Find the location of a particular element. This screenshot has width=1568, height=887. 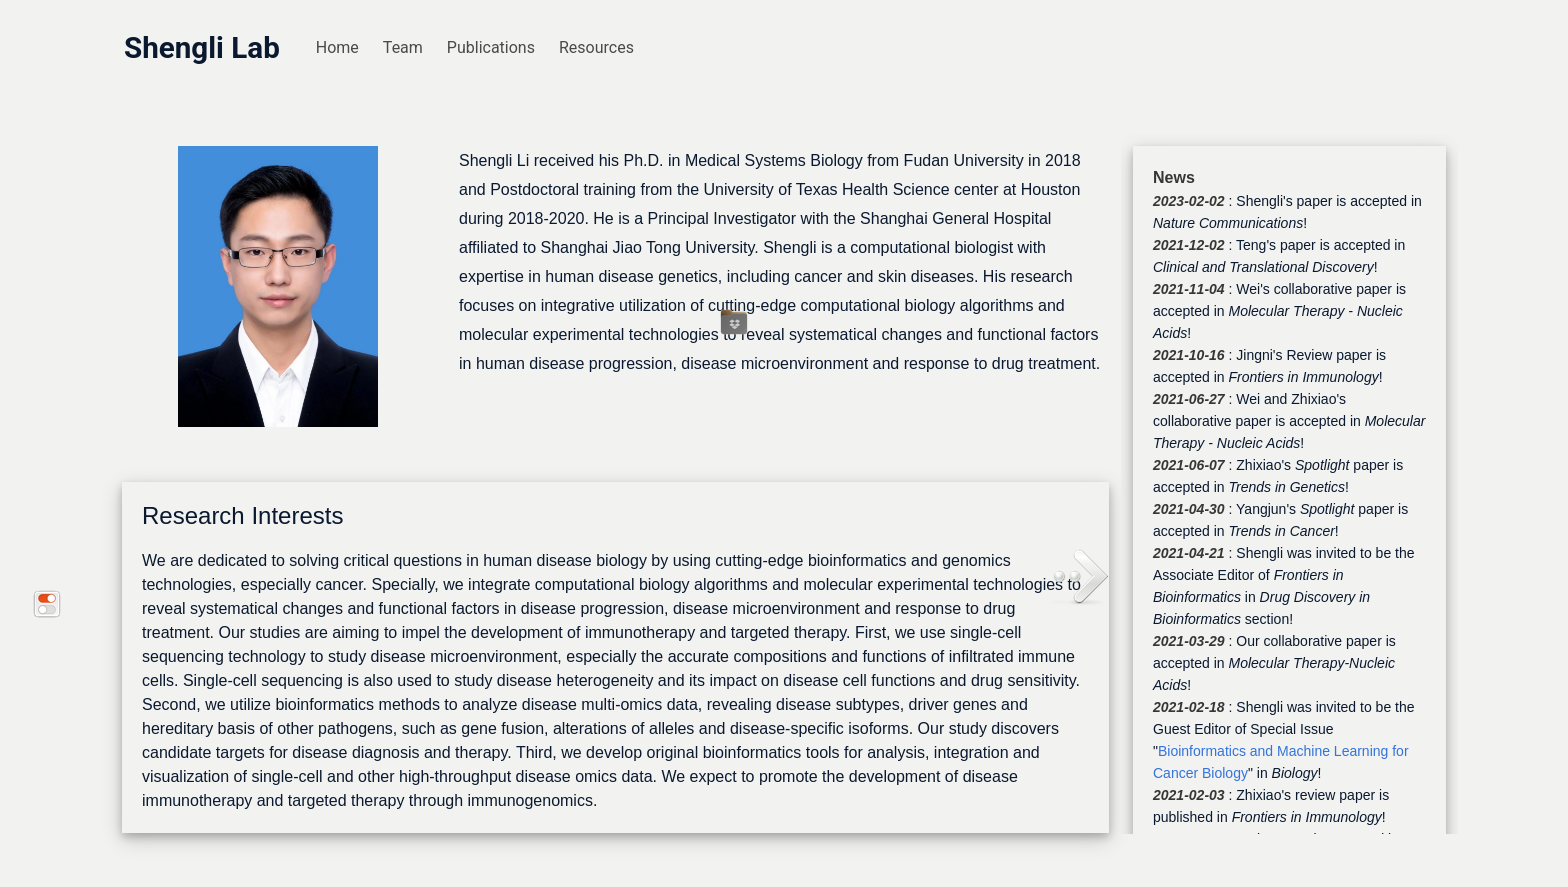

open your dropbox synced folder is located at coordinates (734, 322).